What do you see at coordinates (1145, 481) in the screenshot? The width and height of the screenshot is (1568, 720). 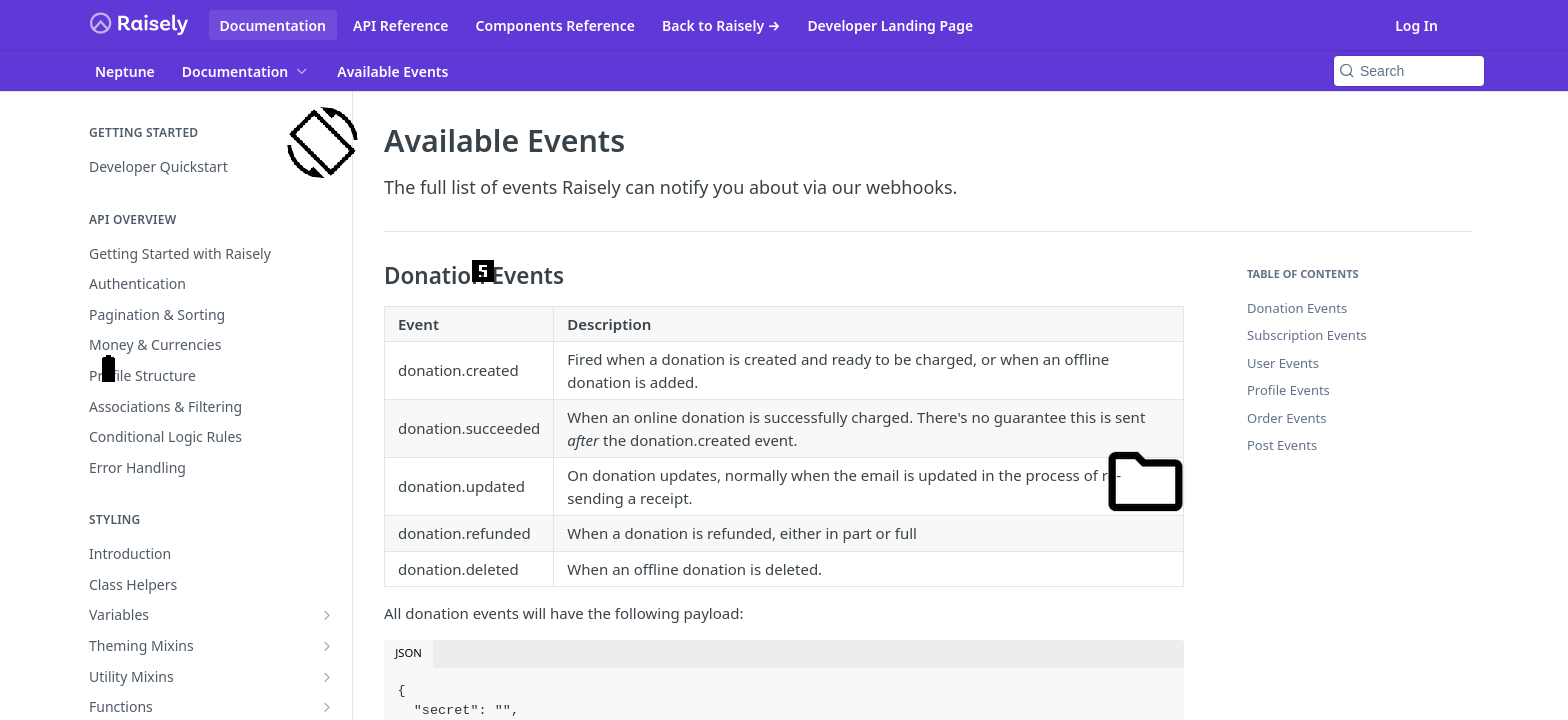 I see `access a folder to view its contents` at bounding box center [1145, 481].